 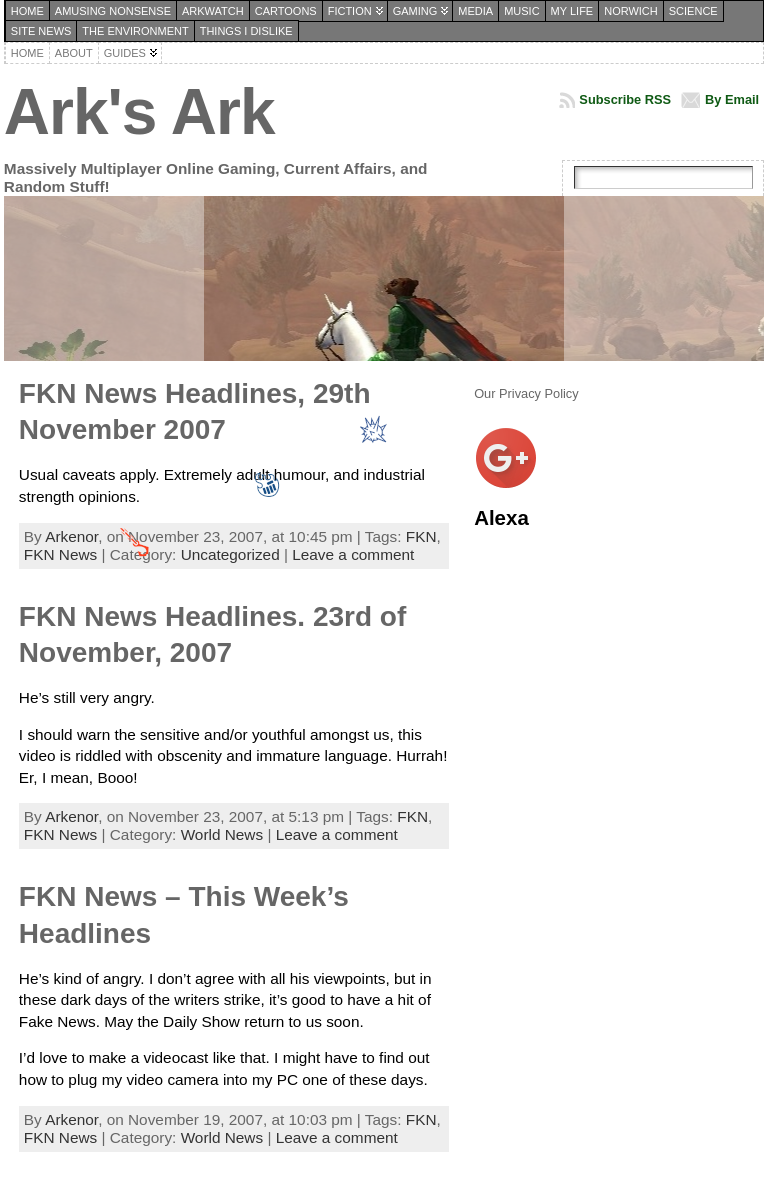 I want to click on sea urchin creature in a game inventory, so click(x=373, y=429).